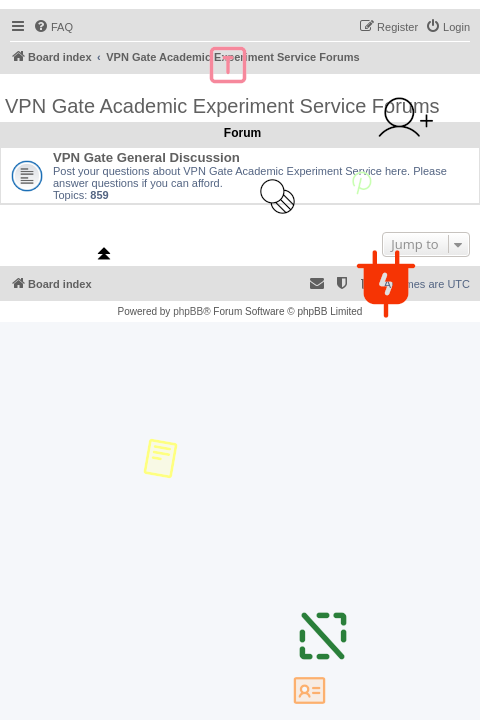  I want to click on collapse all sections or content, so click(104, 254).